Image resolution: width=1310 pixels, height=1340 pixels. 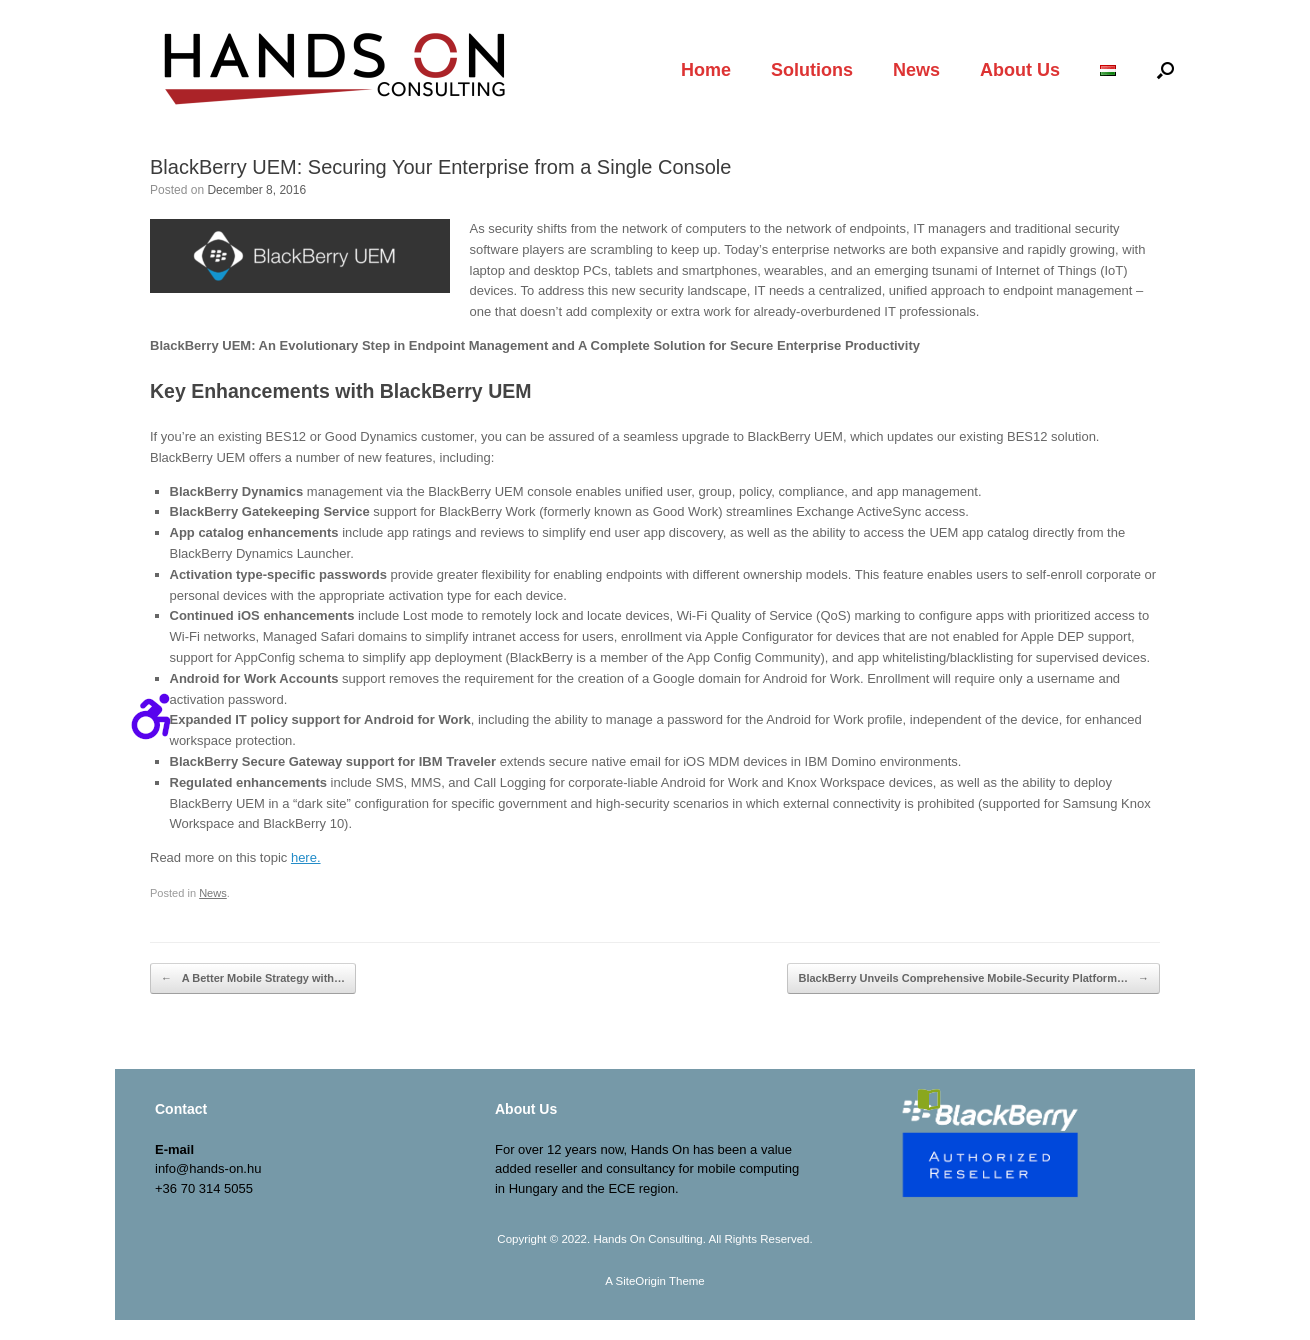 I want to click on indicates wheelchair accessible route or facility, so click(x=151, y=716).